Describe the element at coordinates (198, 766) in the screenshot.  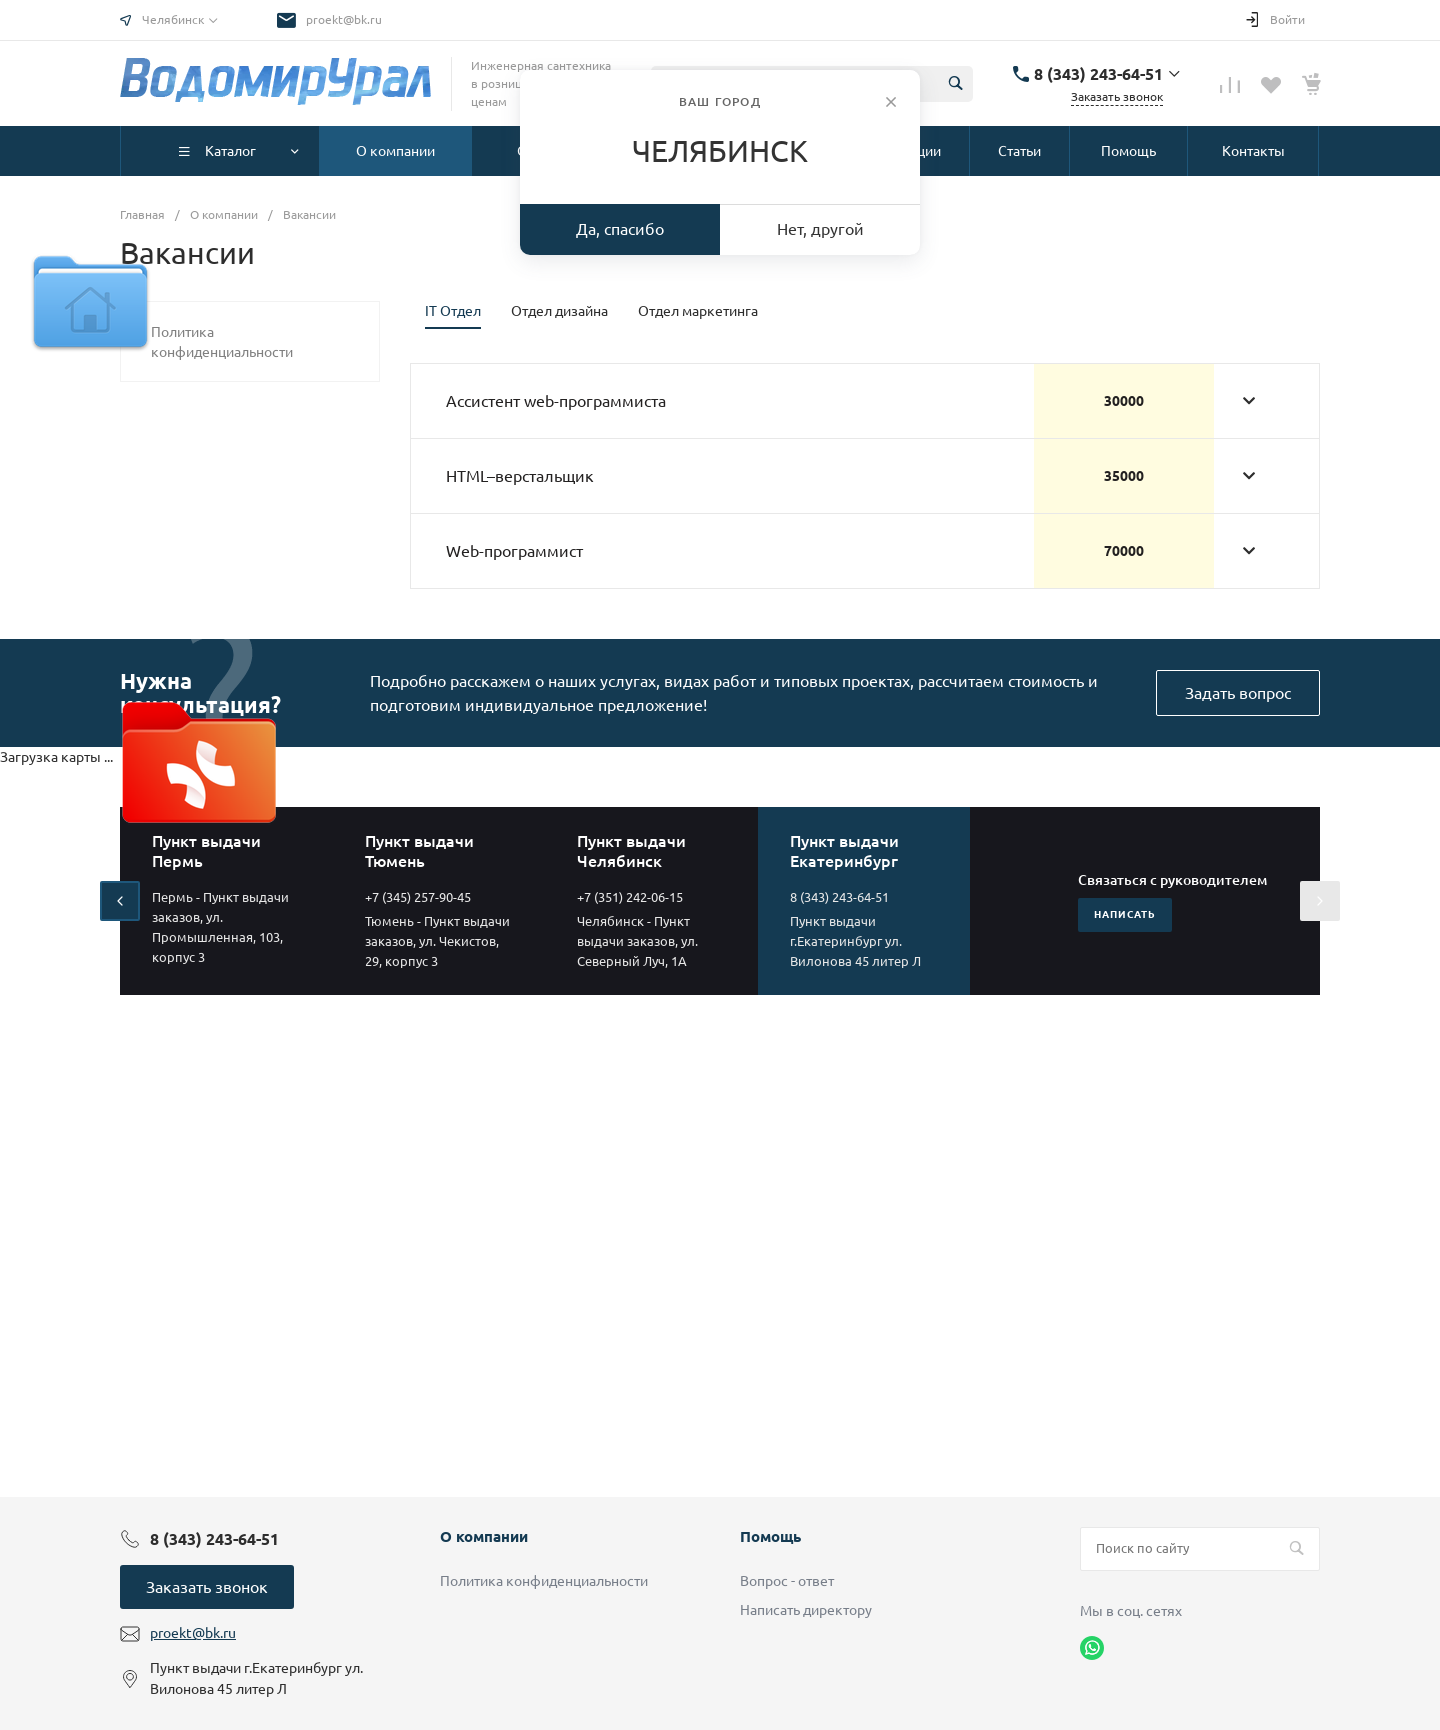
I see `open folder containing Xmind mind mapping files` at that location.